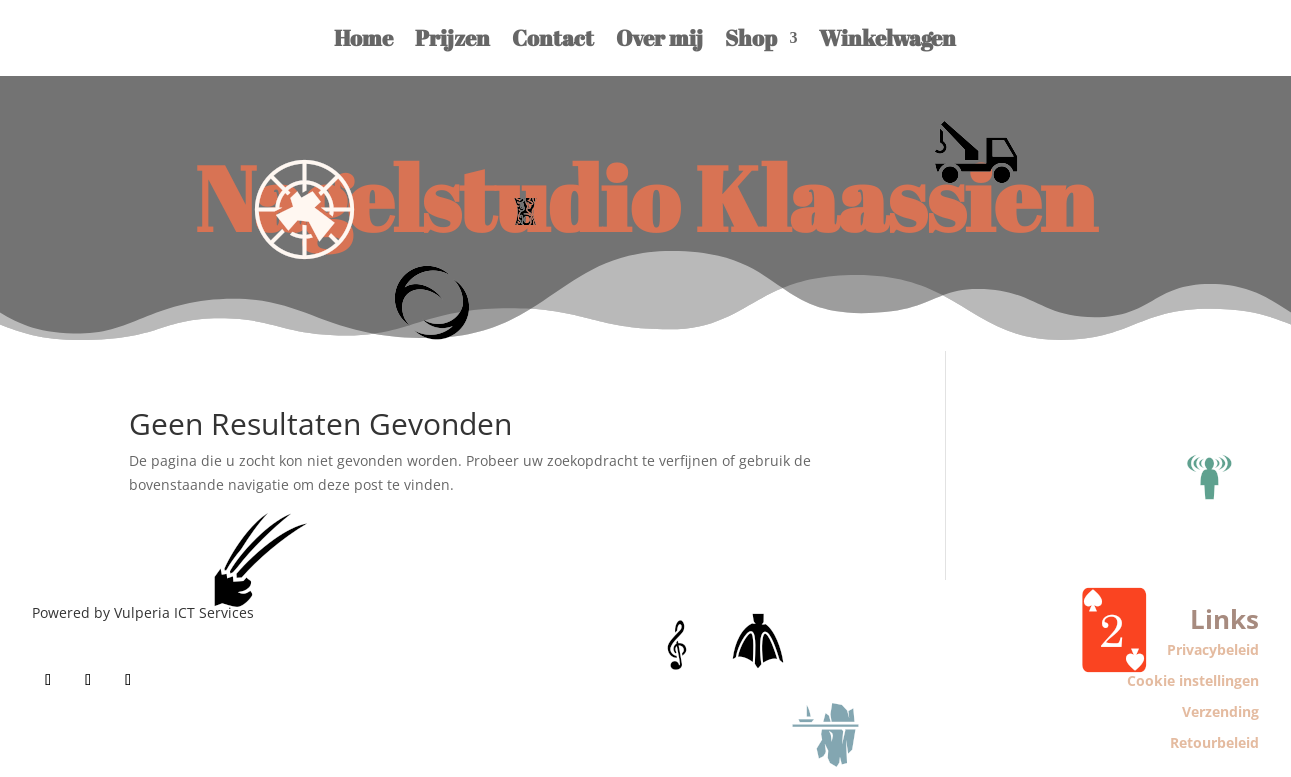 The image size is (1291, 777). I want to click on two of spades playing card, so click(1114, 630).